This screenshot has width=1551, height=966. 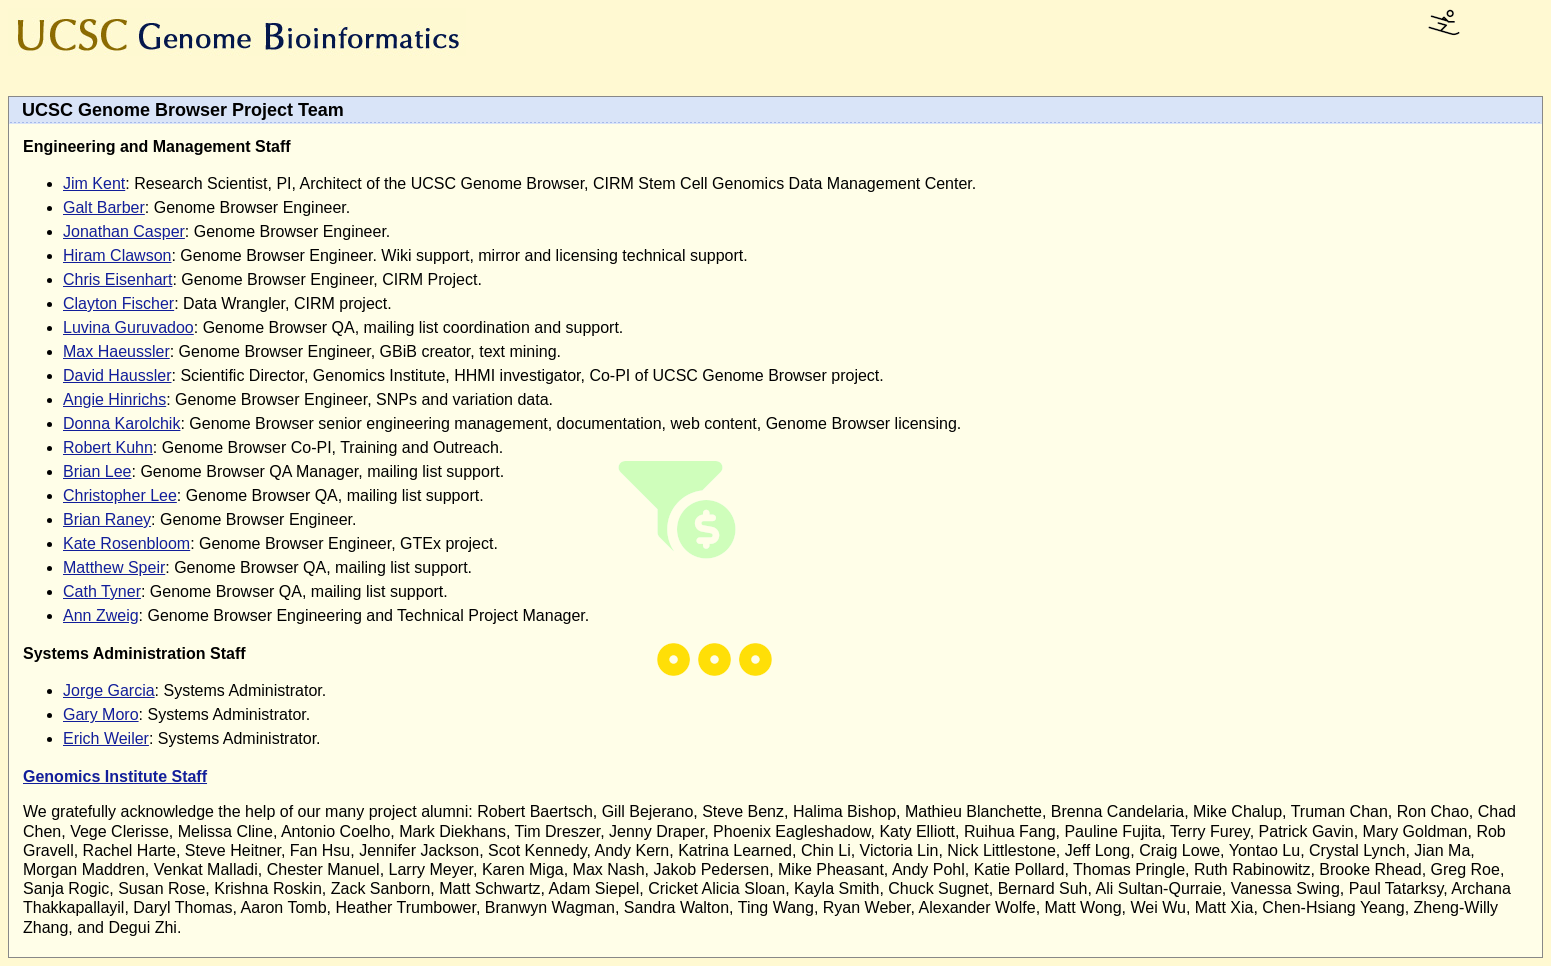 I want to click on access skiing or winter sports activities, so click(x=1444, y=23).